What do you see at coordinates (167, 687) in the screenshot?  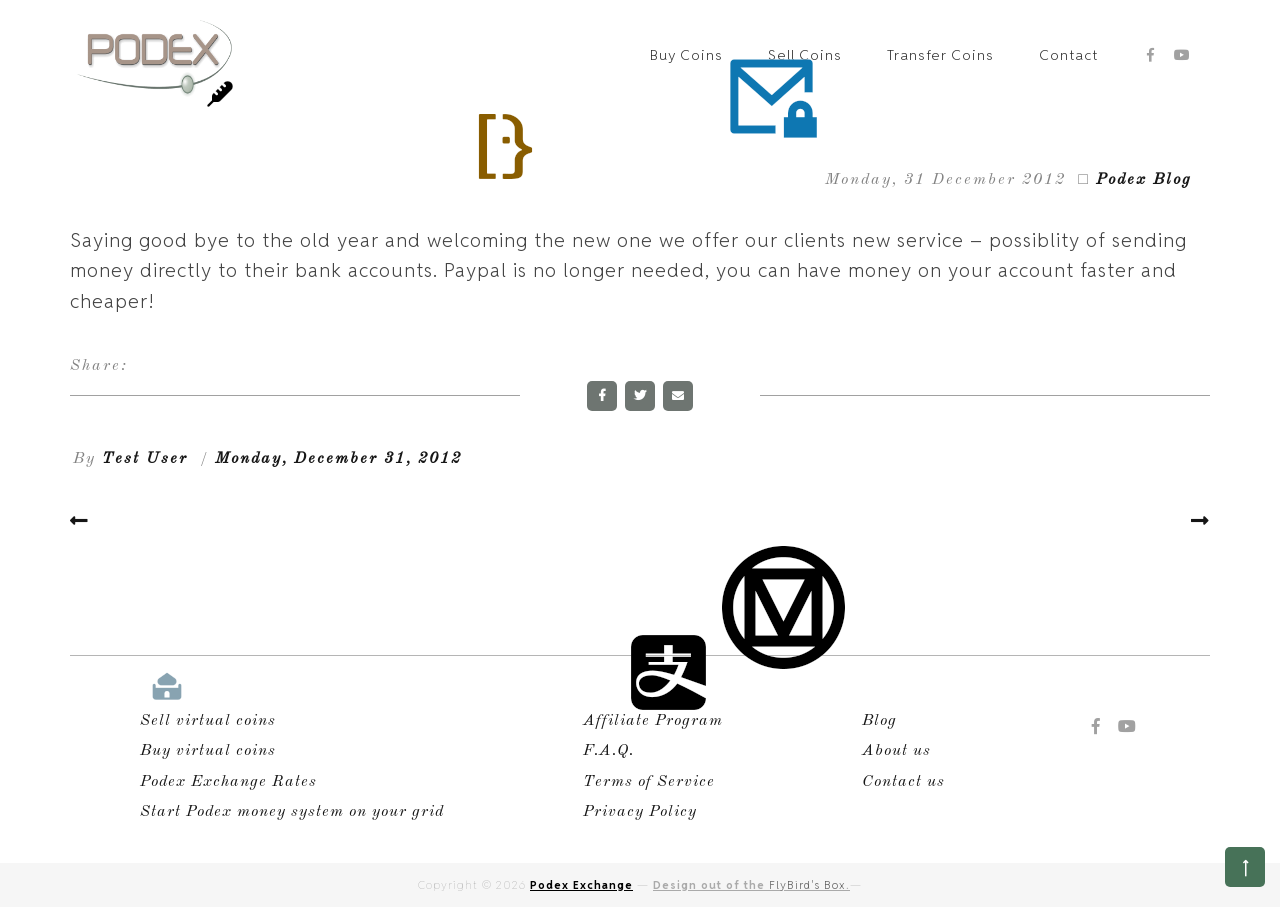 I see `find nearby mosques` at bounding box center [167, 687].